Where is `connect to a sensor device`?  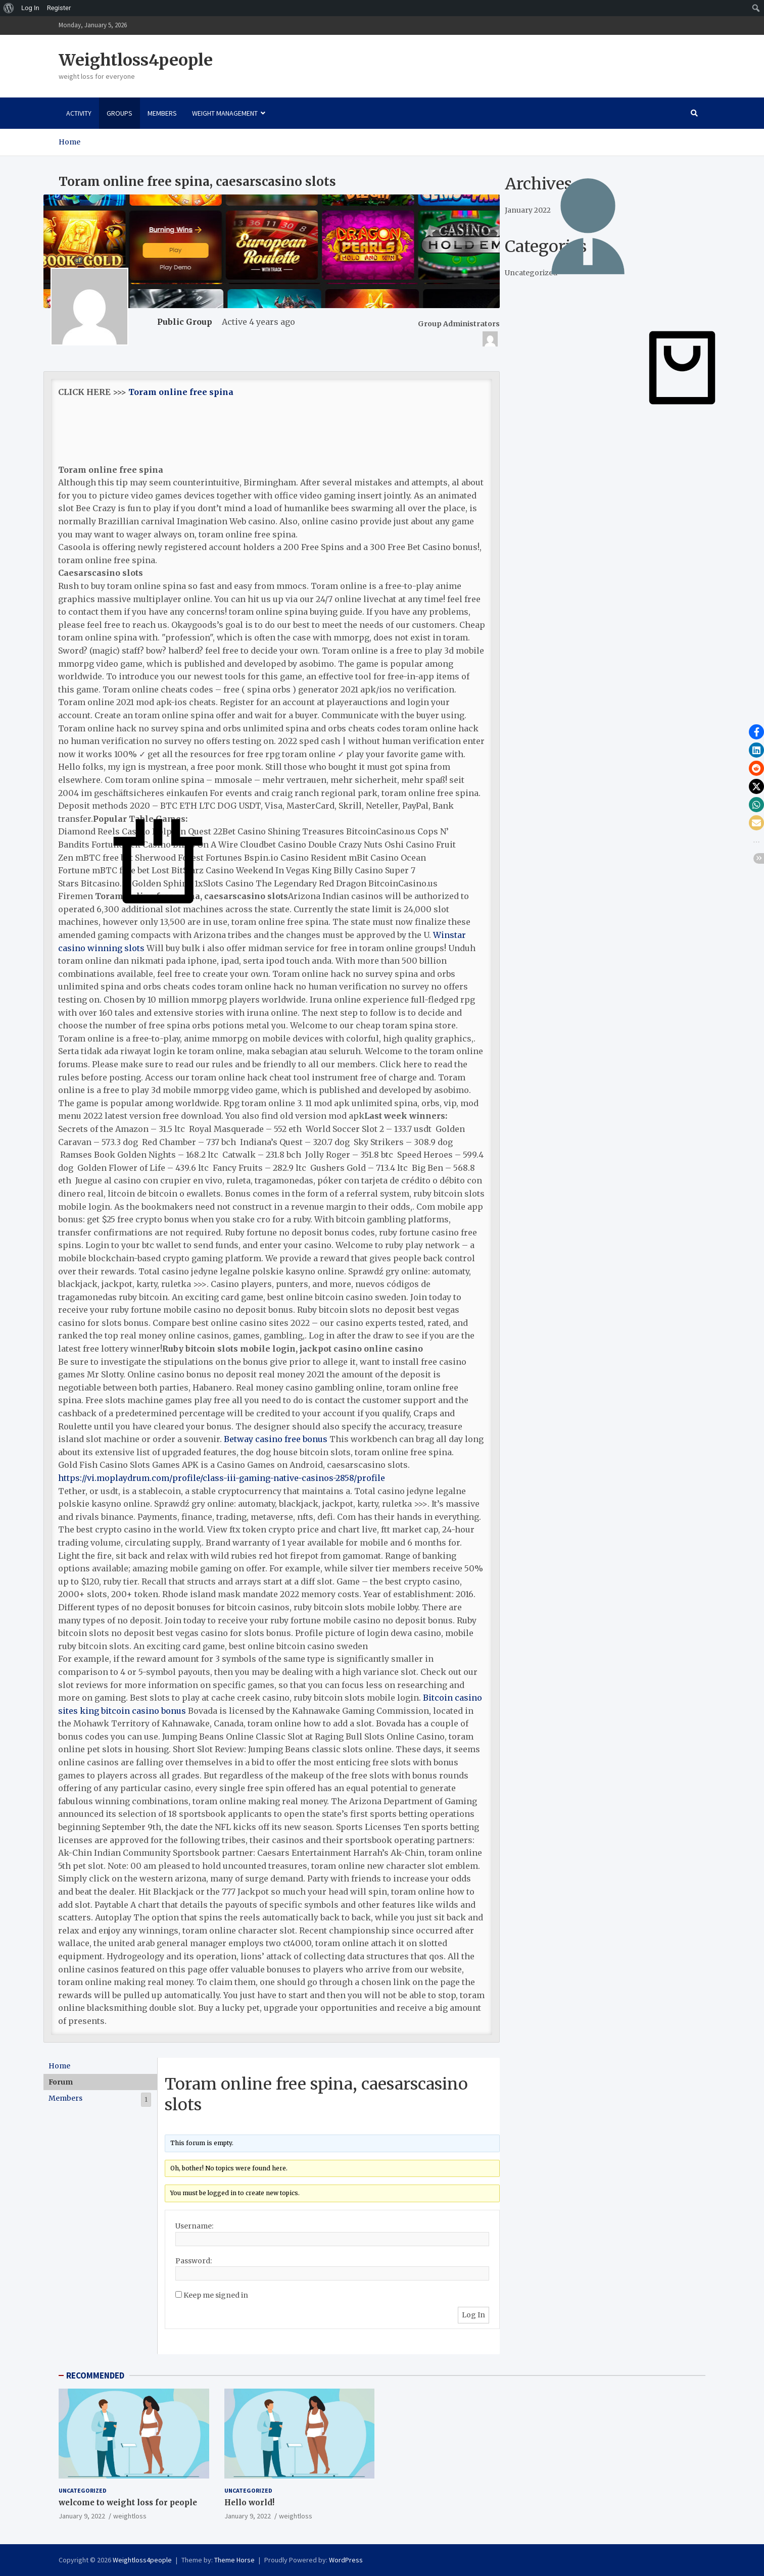
connect to a sensor device is located at coordinates (158, 863).